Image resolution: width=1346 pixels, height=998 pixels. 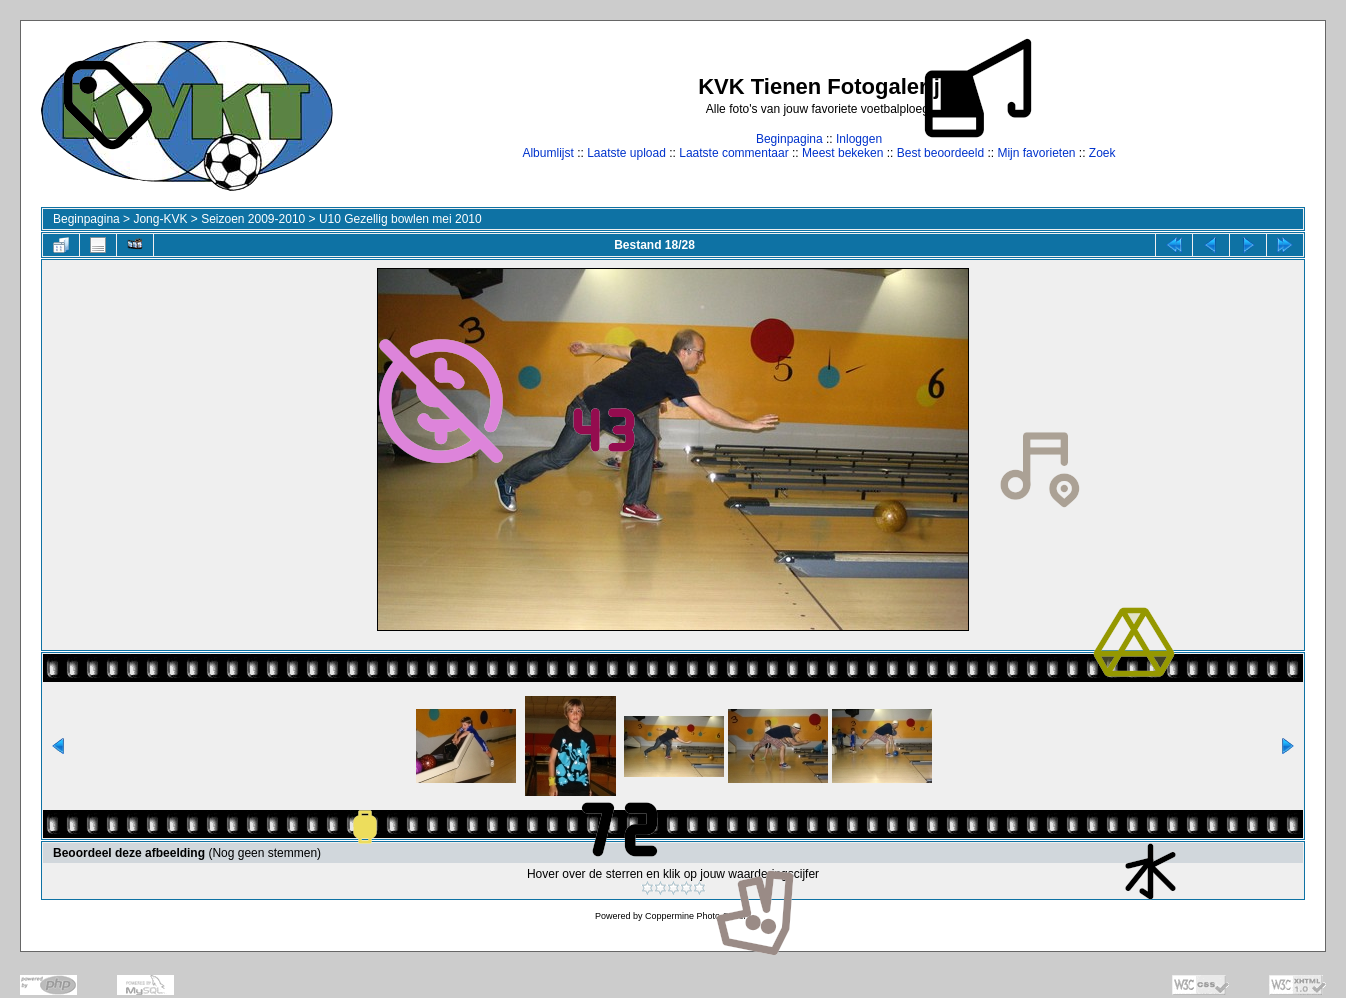 I want to click on indicates item number 43 in a list or sequence, so click(x=604, y=430).